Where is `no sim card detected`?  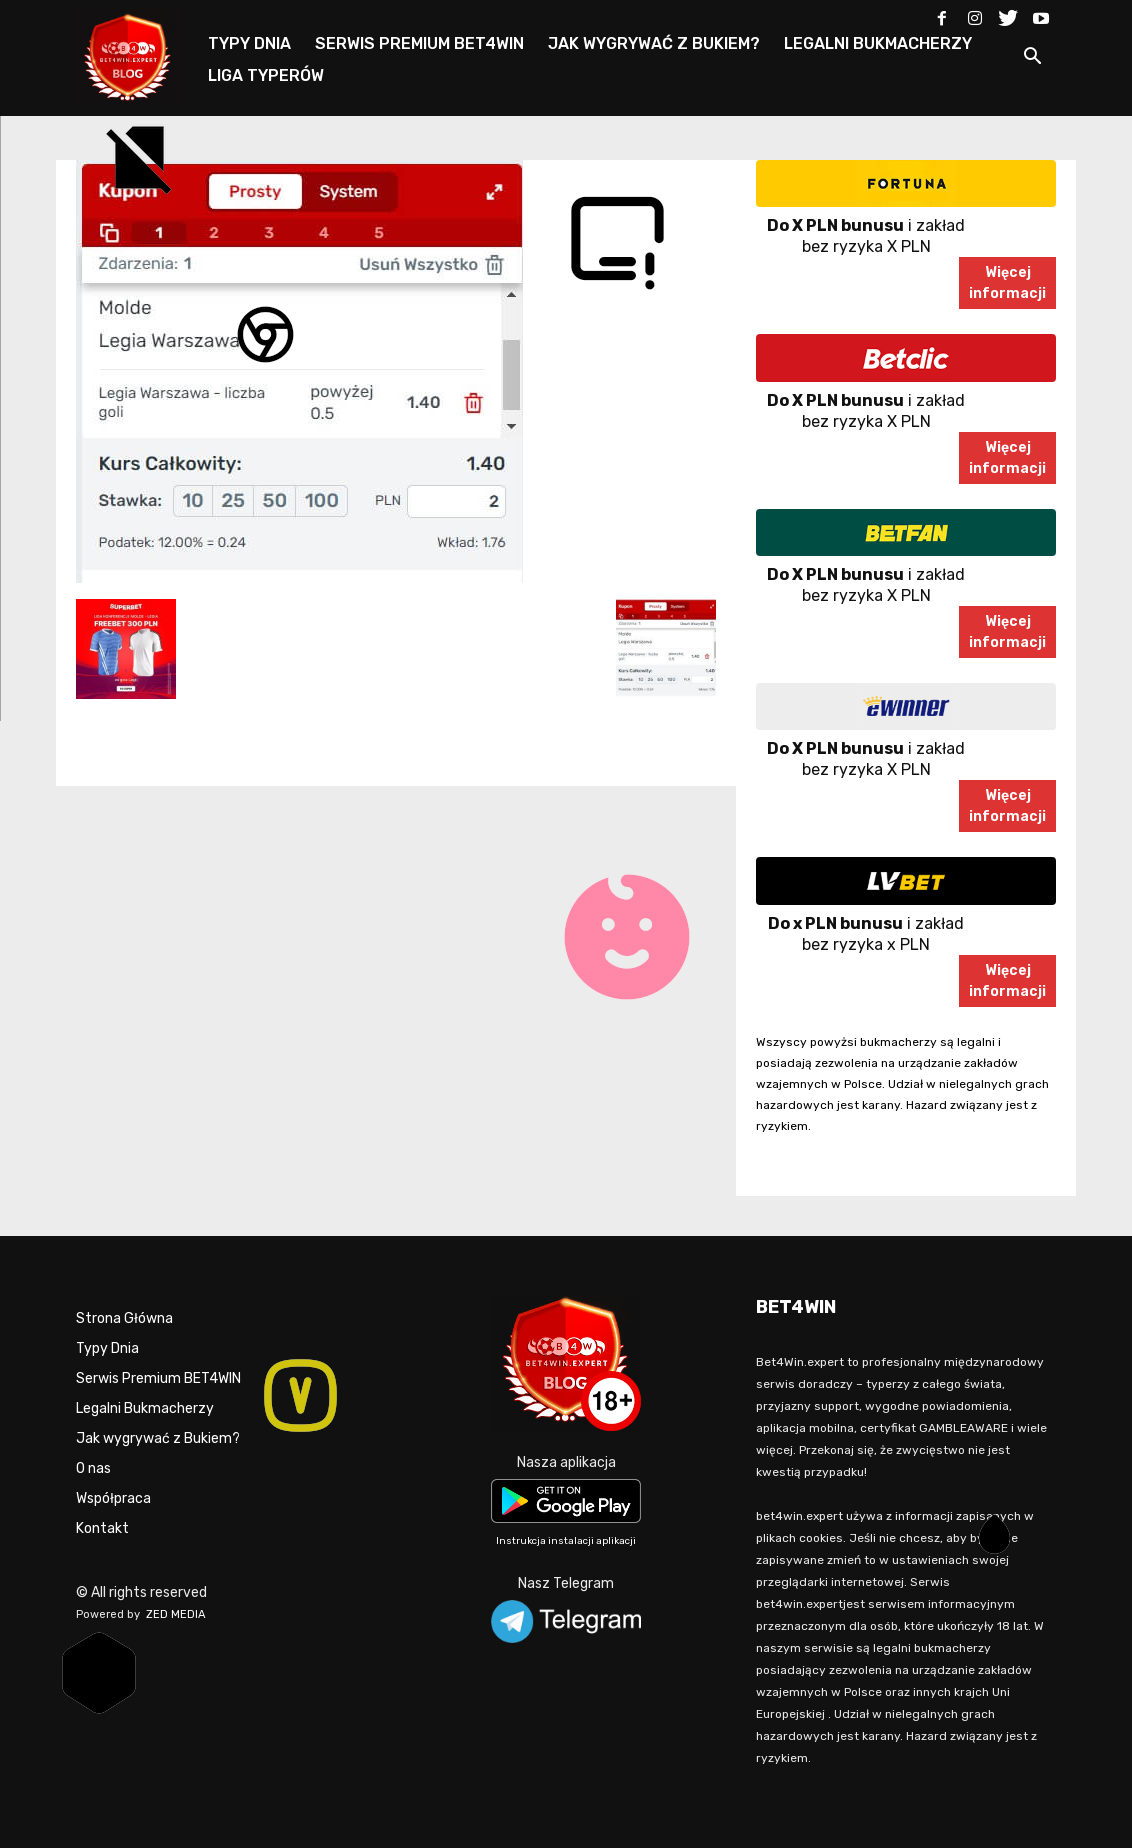
no sim card detected is located at coordinates (139, 157).